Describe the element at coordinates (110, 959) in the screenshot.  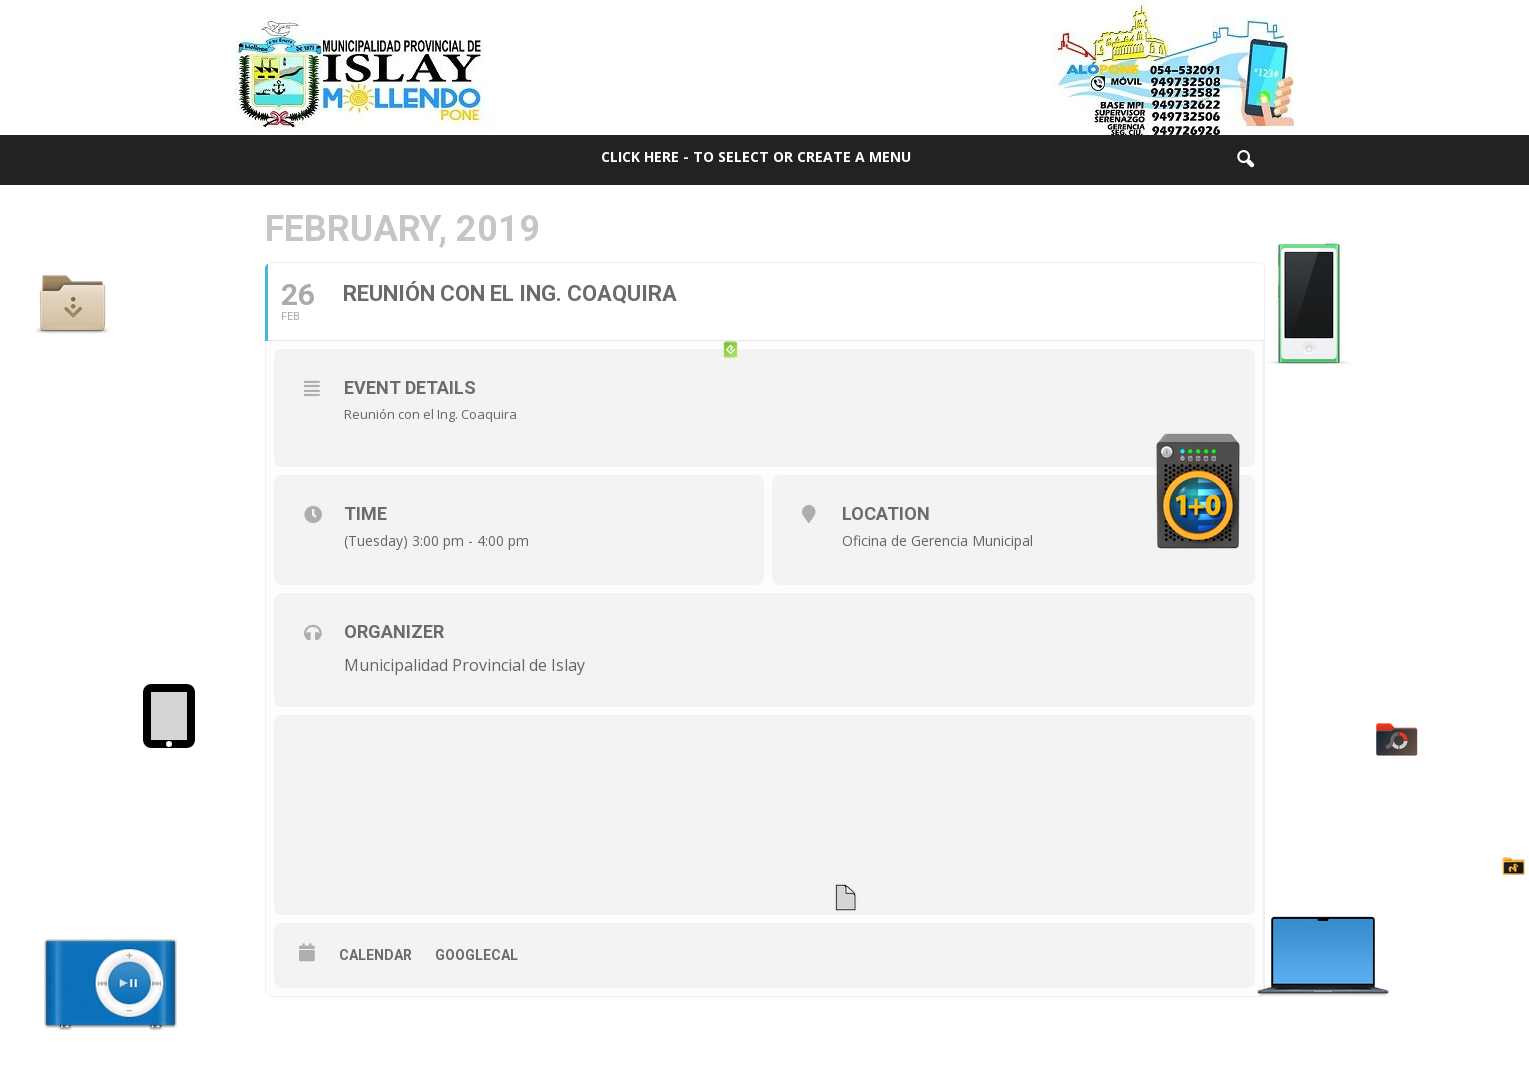
I see `indicates a connected iPod shuffle device` at that location.